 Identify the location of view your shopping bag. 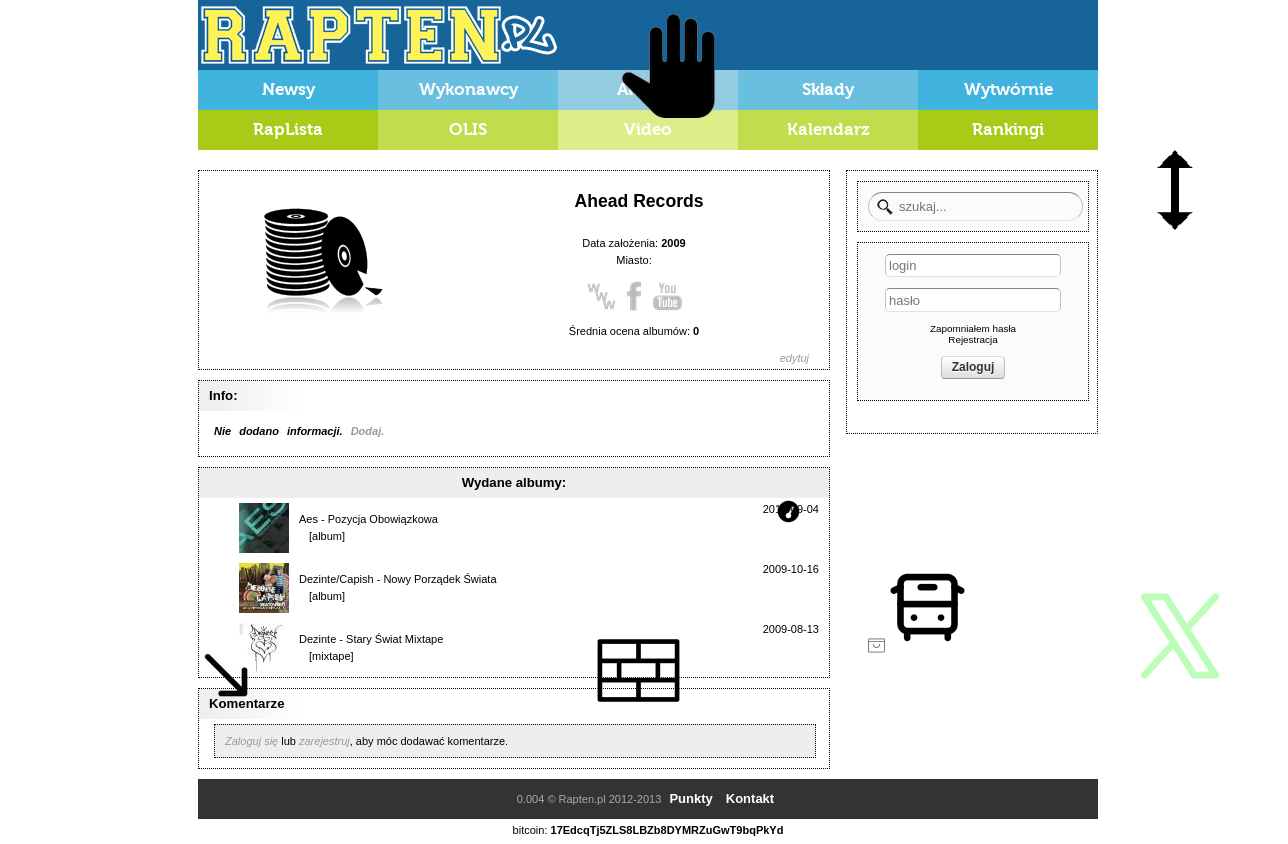
(876, 645).